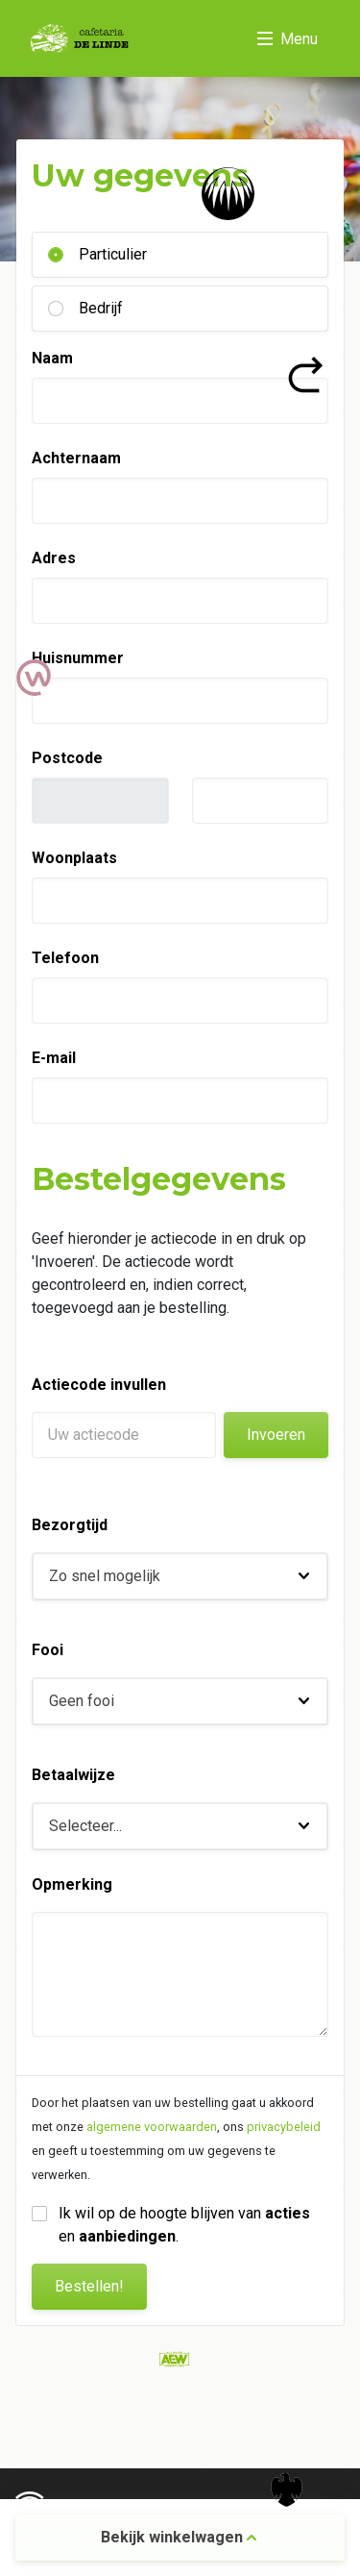  What do you see at coordinates (304, 376) in the screenshot?
I see `redo last action` at bounding box center [304, 376].